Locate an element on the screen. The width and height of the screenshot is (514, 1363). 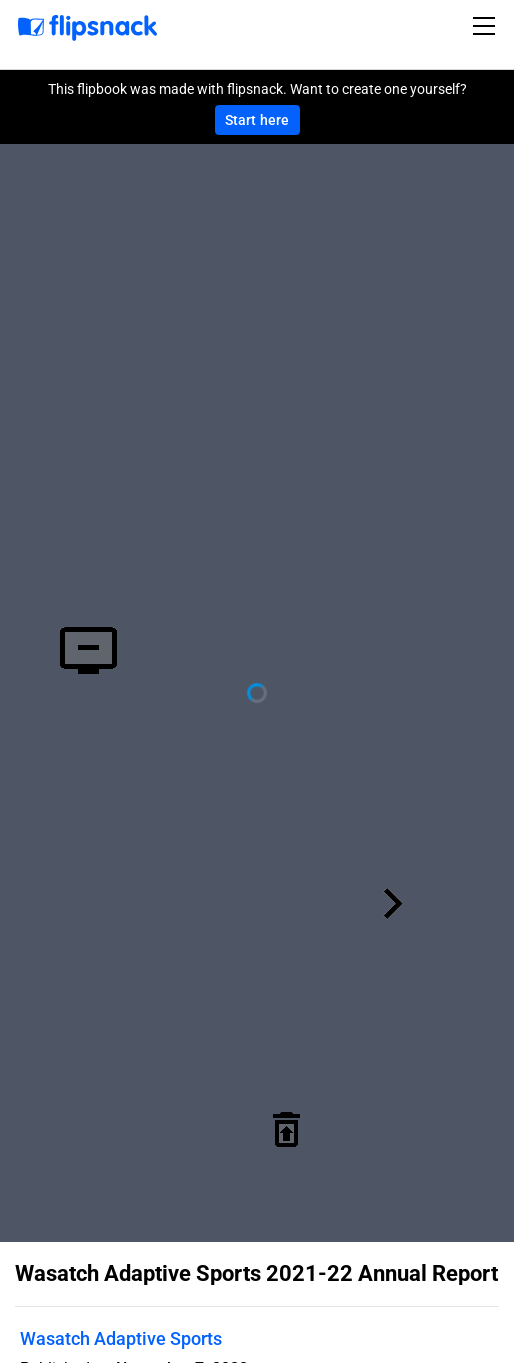
navigate to the next item or page is located at coordinates (392, 903).